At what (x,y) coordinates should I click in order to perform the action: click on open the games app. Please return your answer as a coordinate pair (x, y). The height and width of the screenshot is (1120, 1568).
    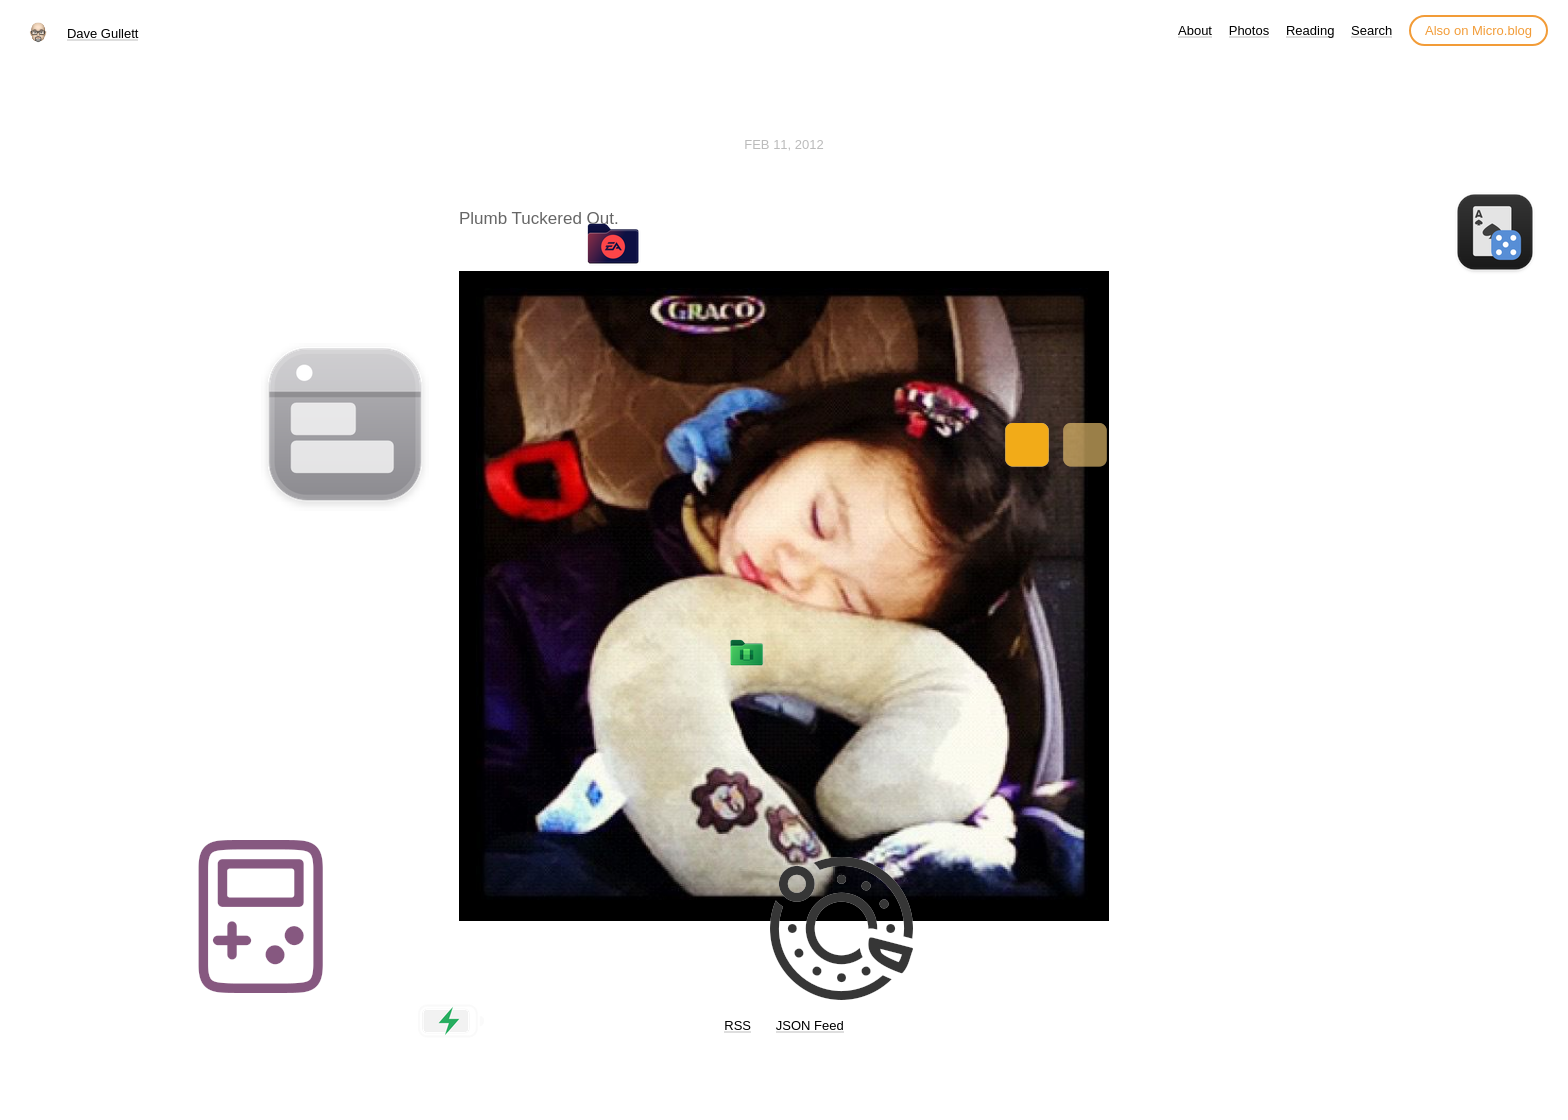
    Looking at the image, I should click on (265, 916).